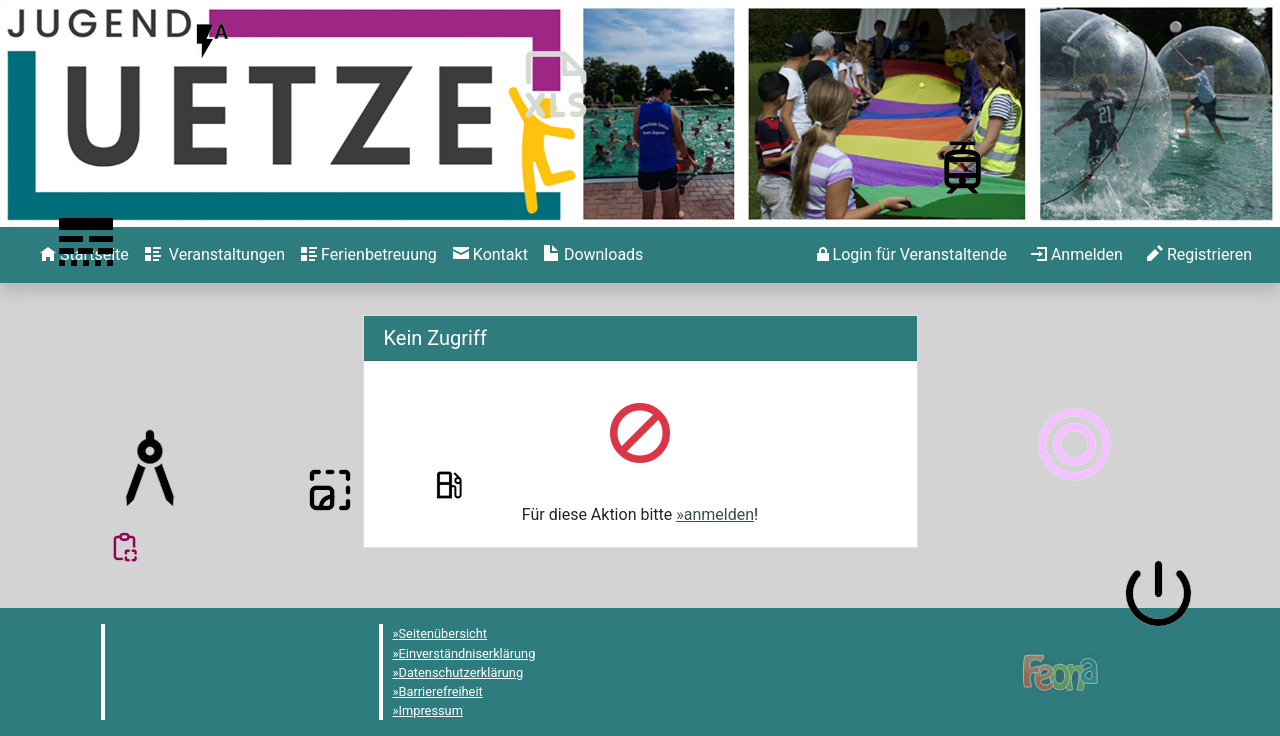  I want to click on set camera flash to automatic mode, so click(211, 40).